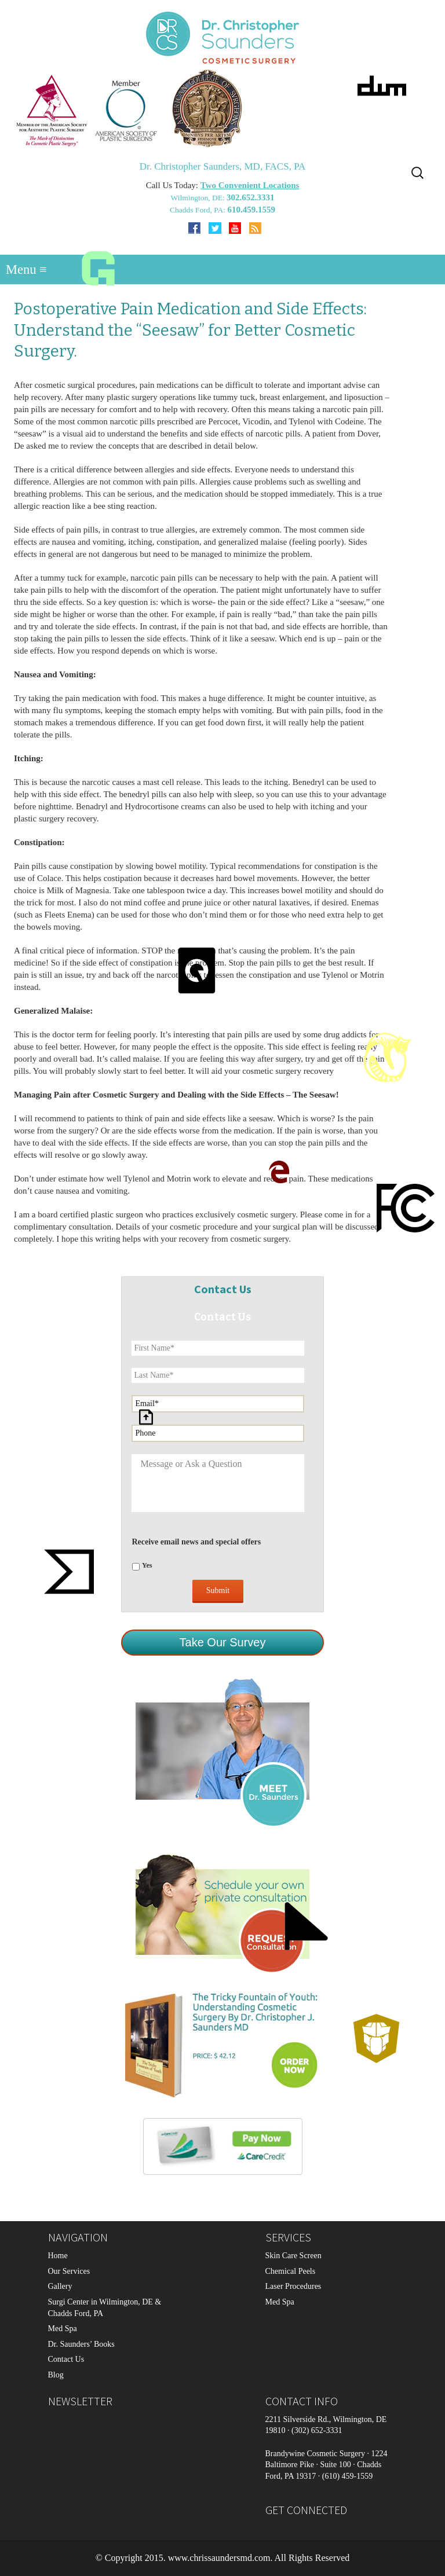 This screenshot has height=2576, width=445. Describe the element at coordinates (69, 1572) in the screenshot. I see `open virustotal malware scanning service` at that location.